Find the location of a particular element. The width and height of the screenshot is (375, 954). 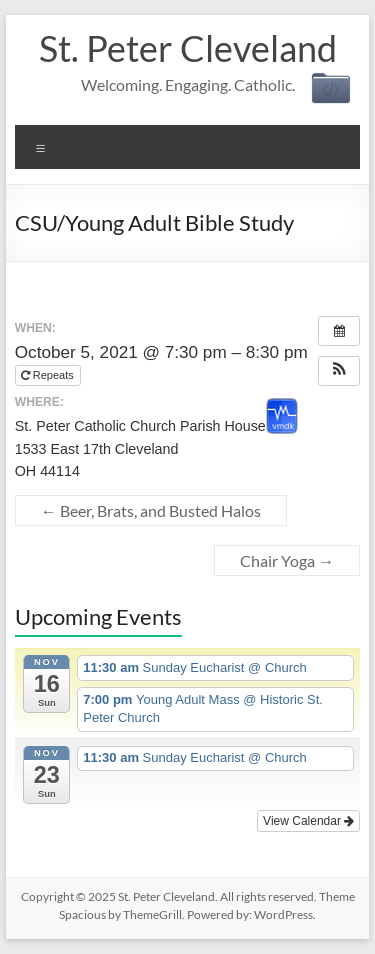

open your code projects folder is located at coordinates (331, 88).